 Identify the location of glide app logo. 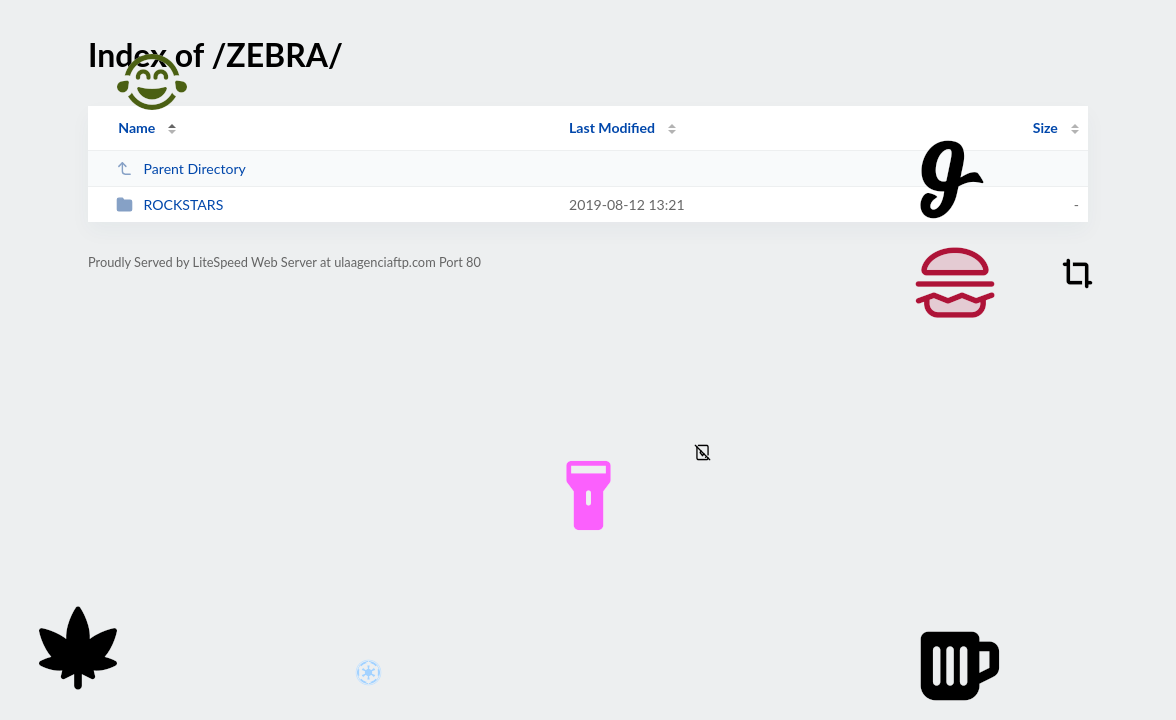
(949, 179).